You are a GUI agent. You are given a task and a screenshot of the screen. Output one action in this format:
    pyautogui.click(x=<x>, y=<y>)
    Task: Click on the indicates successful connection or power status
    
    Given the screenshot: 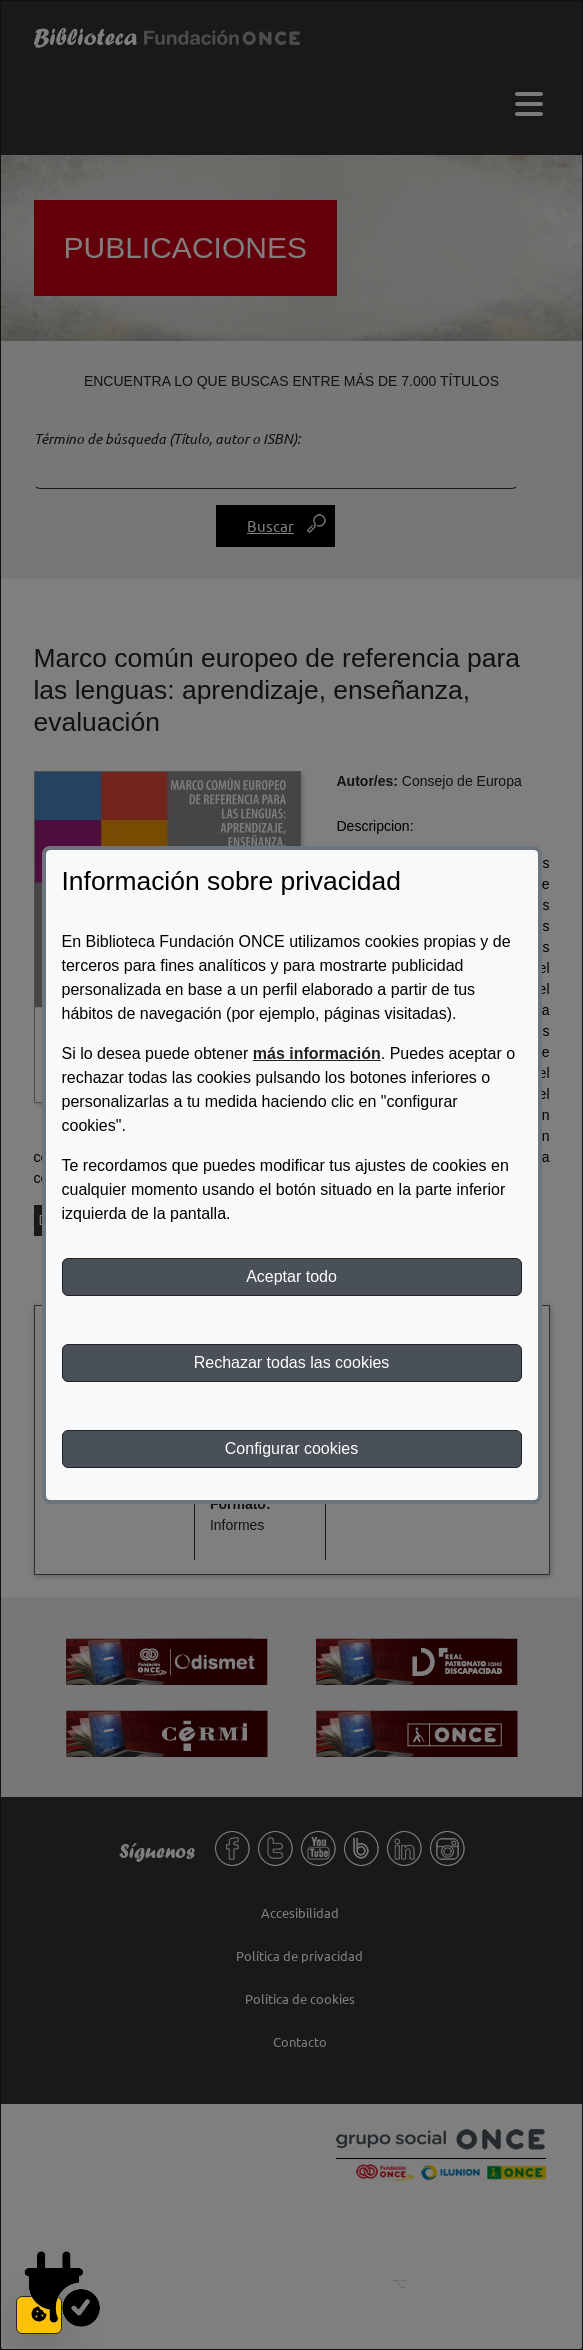 What is the action you would take?
    pyautogui.click(x=58, y=2289)
    